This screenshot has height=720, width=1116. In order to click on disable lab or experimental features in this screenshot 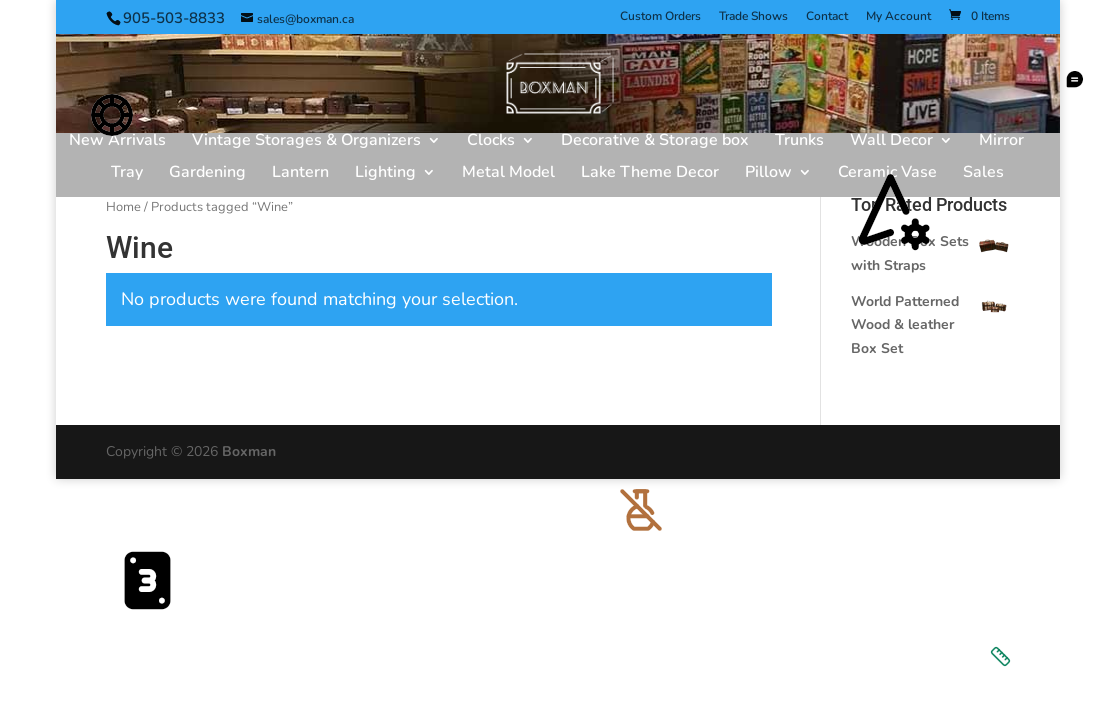, I will do `click(641, 510)`.